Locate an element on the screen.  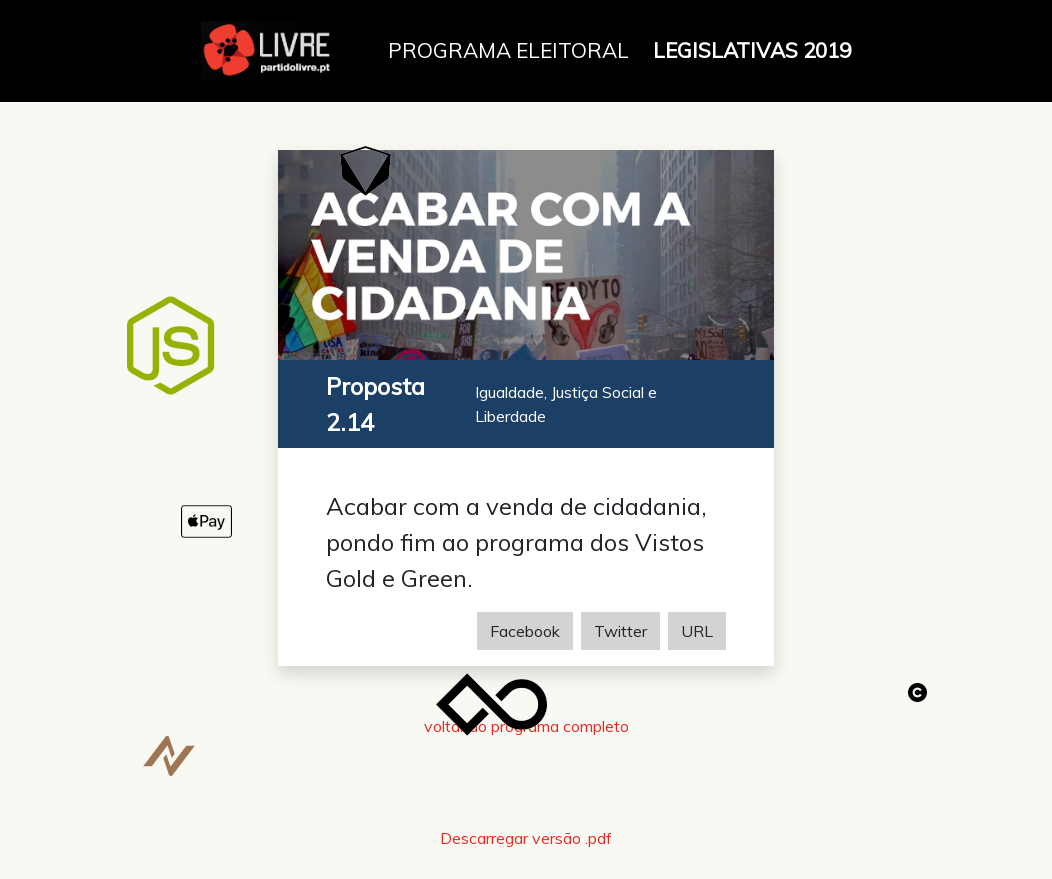
pay with Apple Pay is located at coordinates (206, 521).